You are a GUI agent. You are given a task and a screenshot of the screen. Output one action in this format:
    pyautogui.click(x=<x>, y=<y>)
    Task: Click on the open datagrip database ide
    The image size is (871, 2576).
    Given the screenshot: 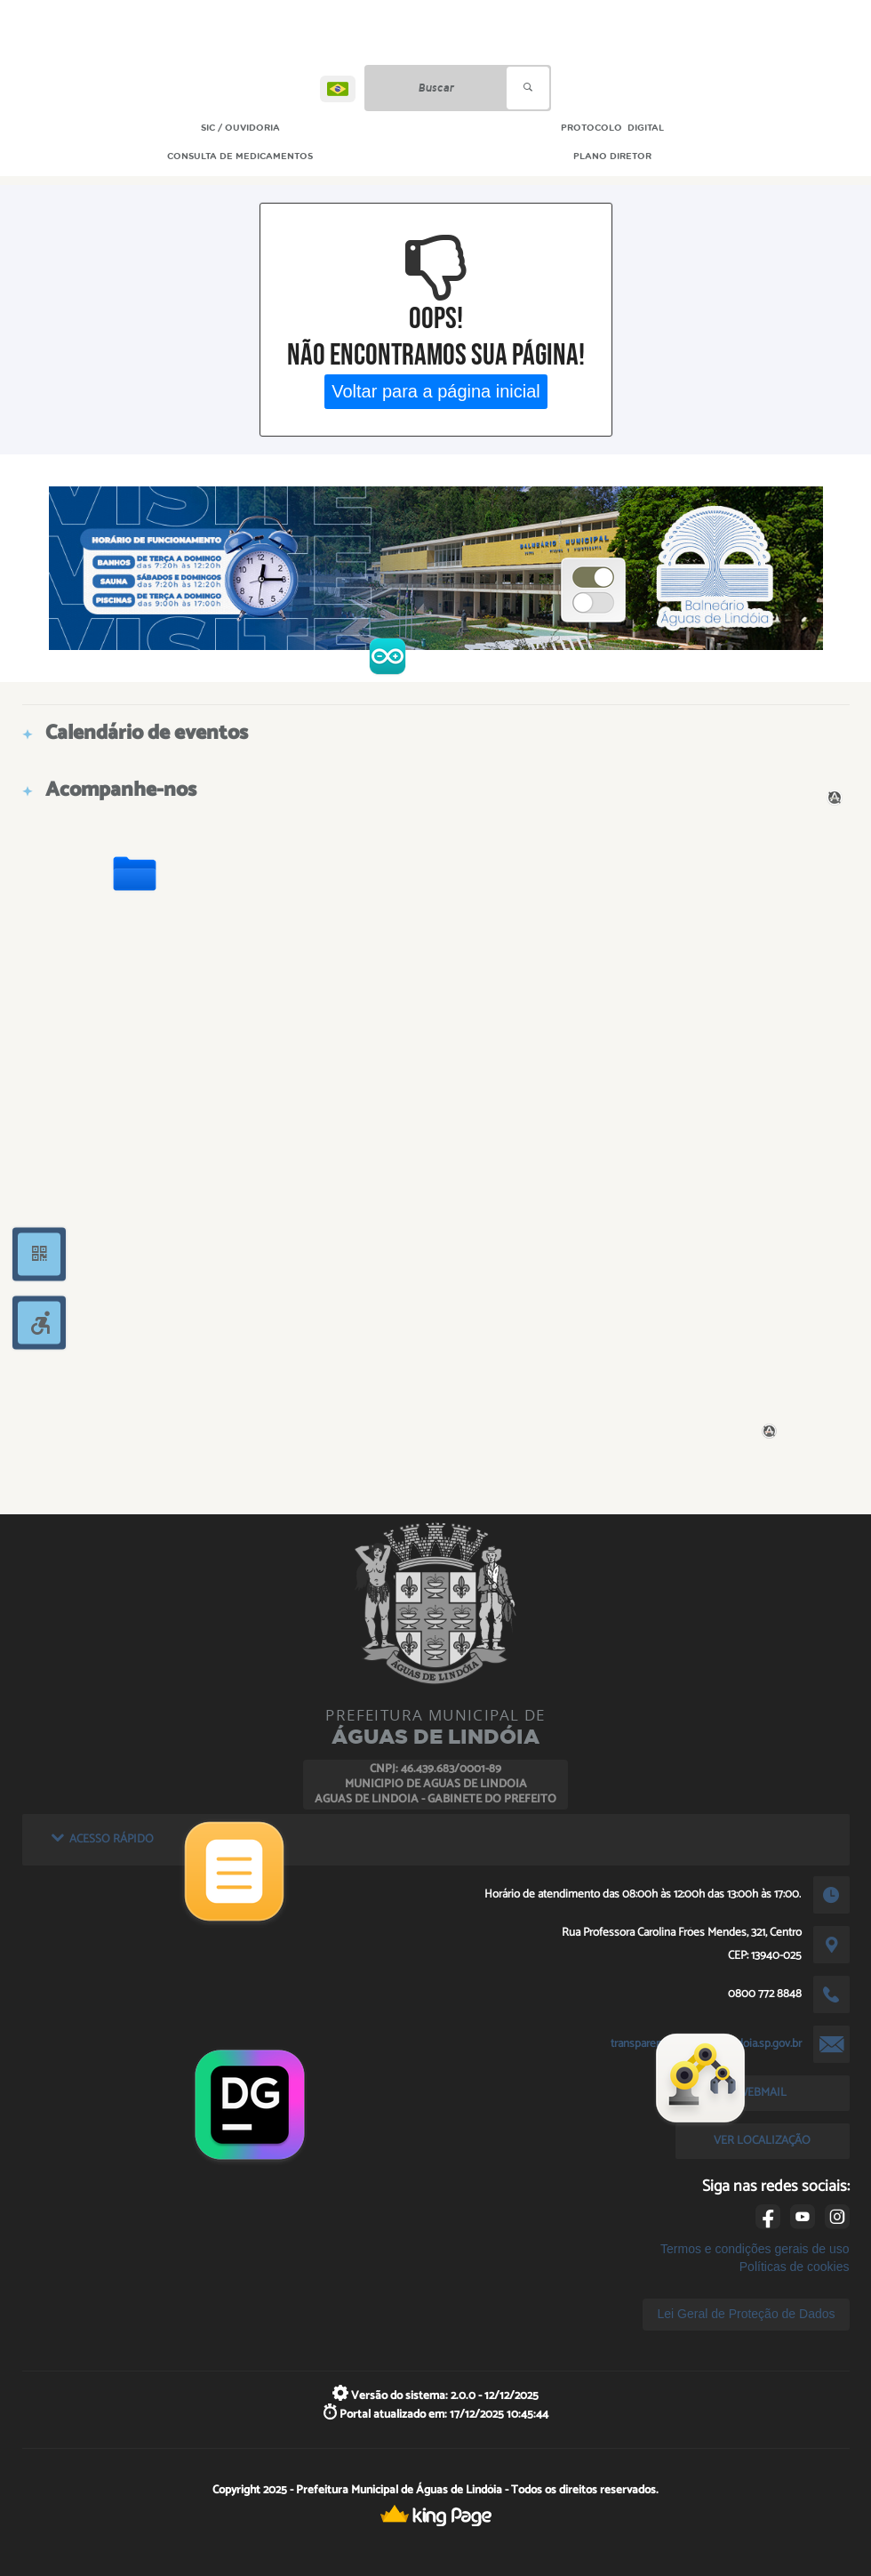 What is the action you would take?
    pyautogui.click(x=250, y=2105)
    